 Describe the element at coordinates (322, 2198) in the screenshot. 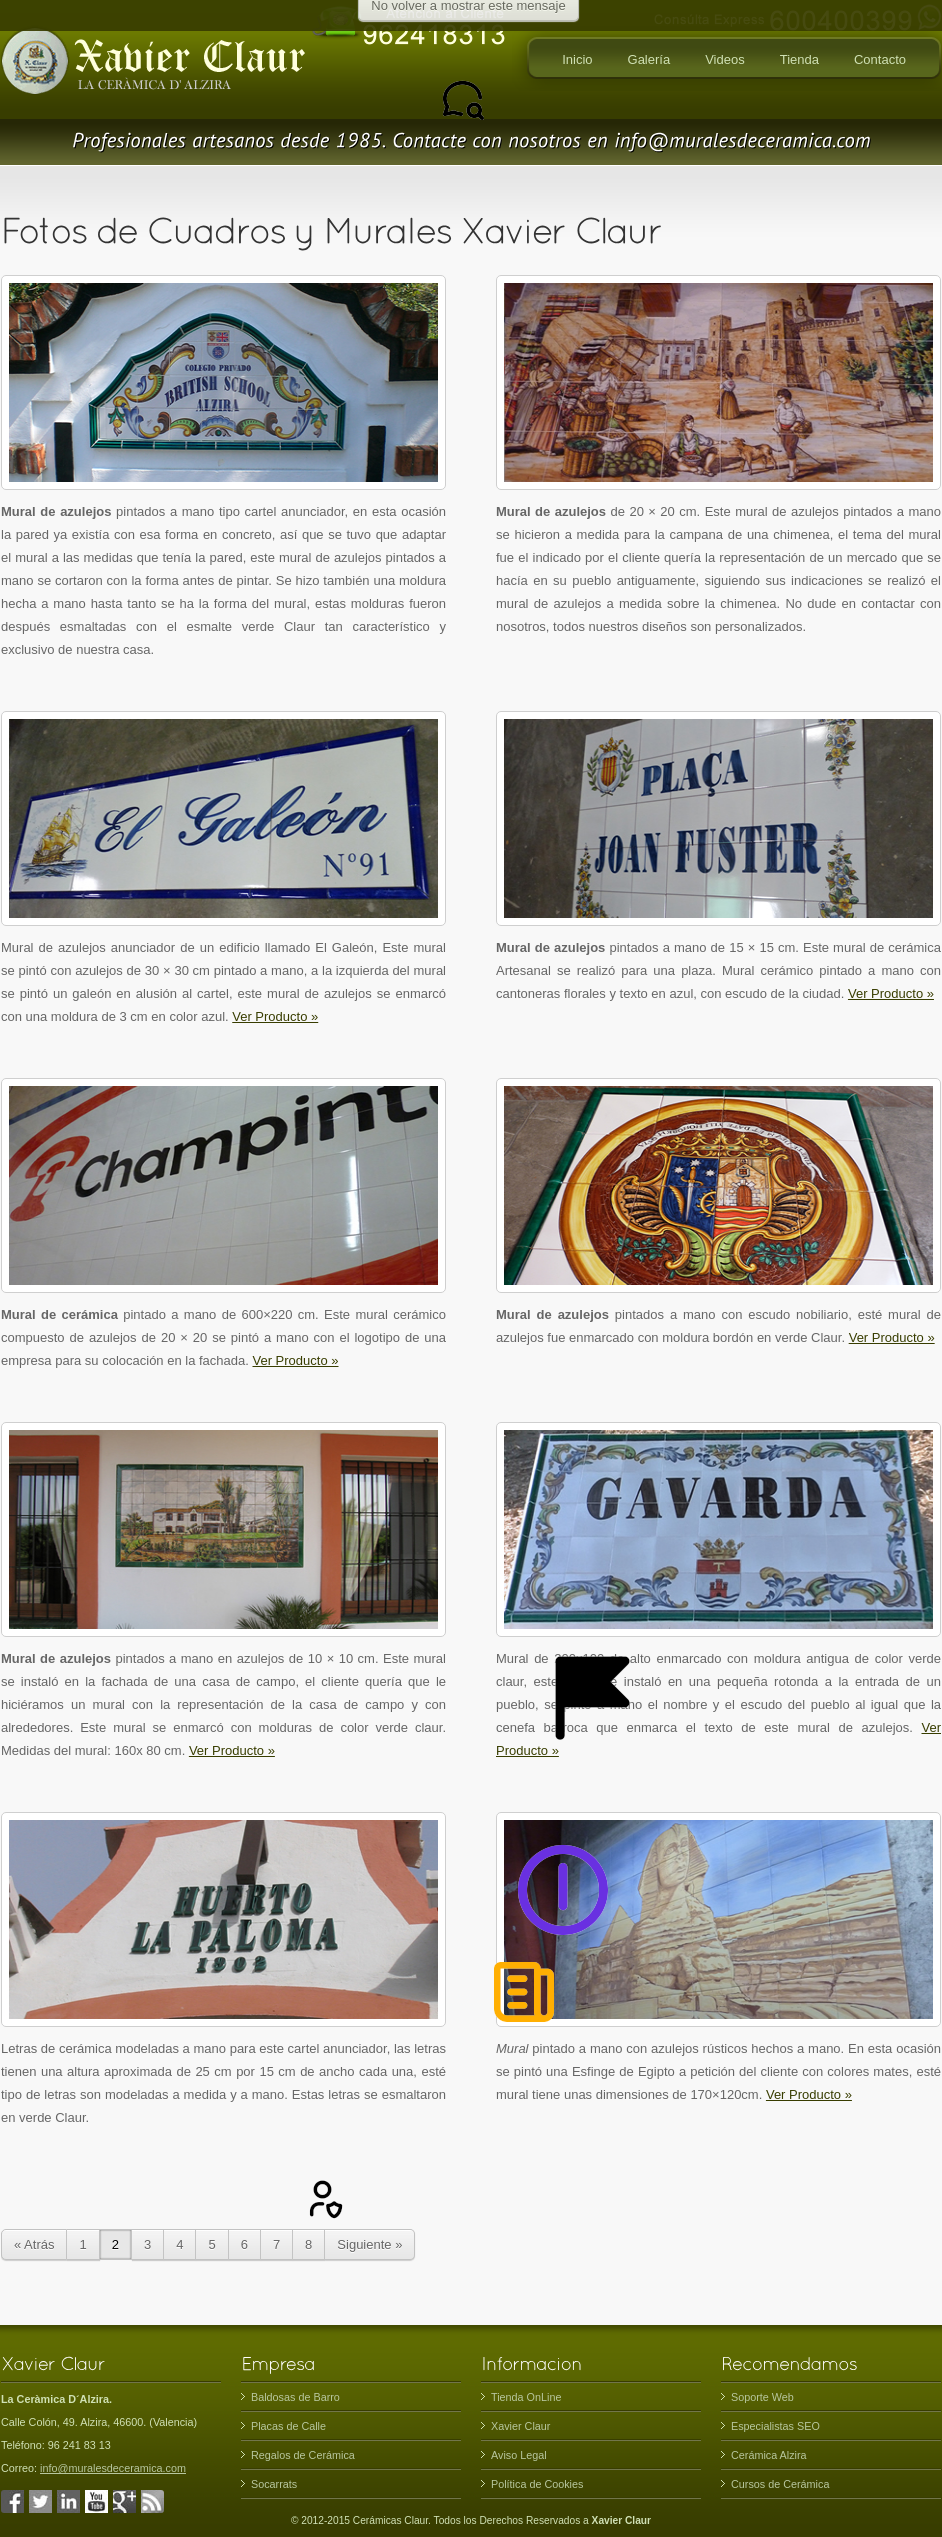

I see `view or manage account security settings` at that location.